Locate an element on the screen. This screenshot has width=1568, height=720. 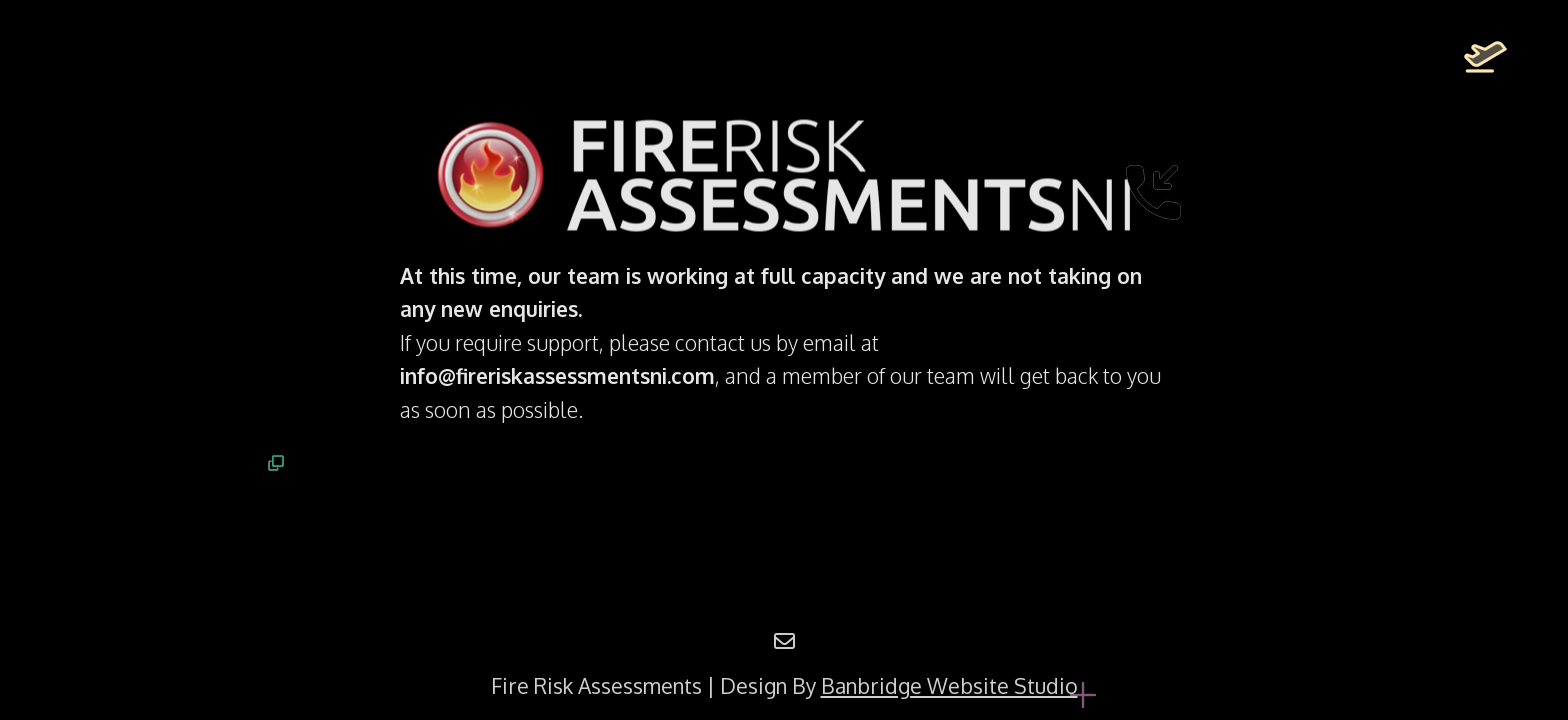
copy to clipboard is located at coordinates (276, 463).